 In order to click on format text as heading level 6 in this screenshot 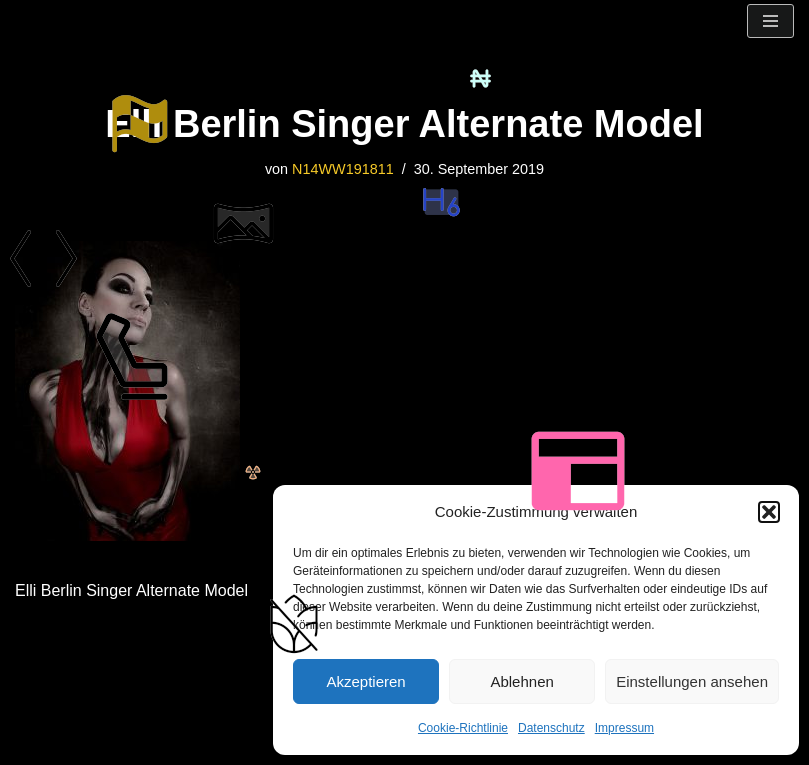, I will do `click(439, 201)`.